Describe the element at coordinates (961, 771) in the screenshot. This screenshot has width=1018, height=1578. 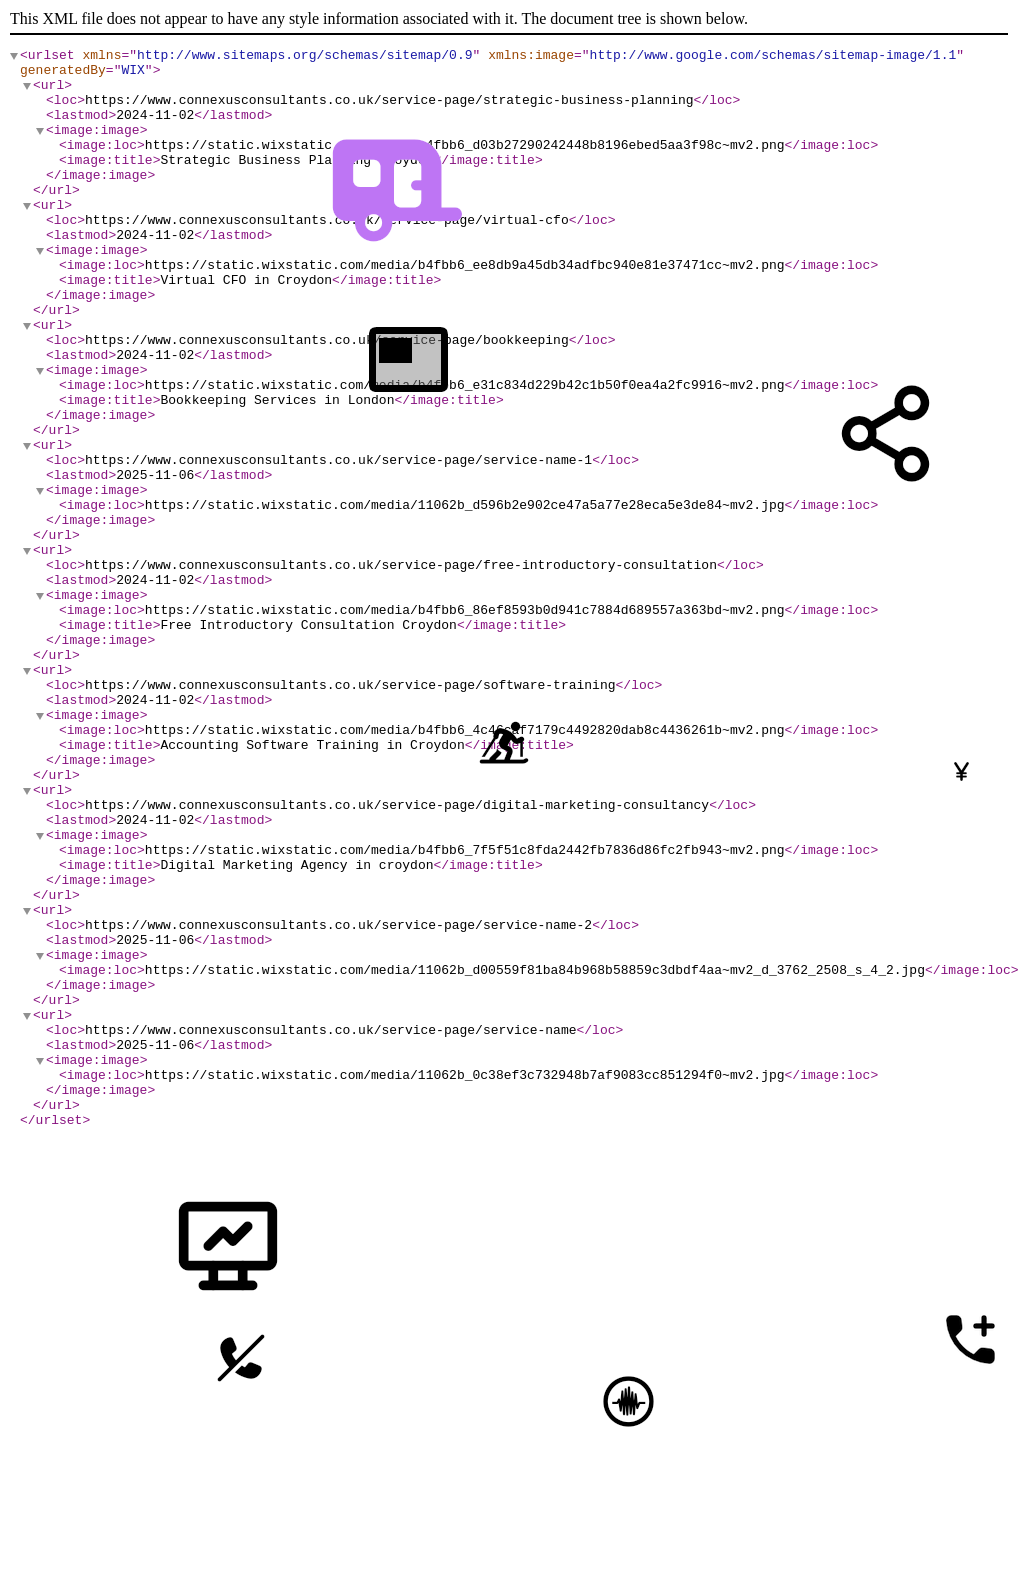
I see `indicates chinese yuan currency` at that location.